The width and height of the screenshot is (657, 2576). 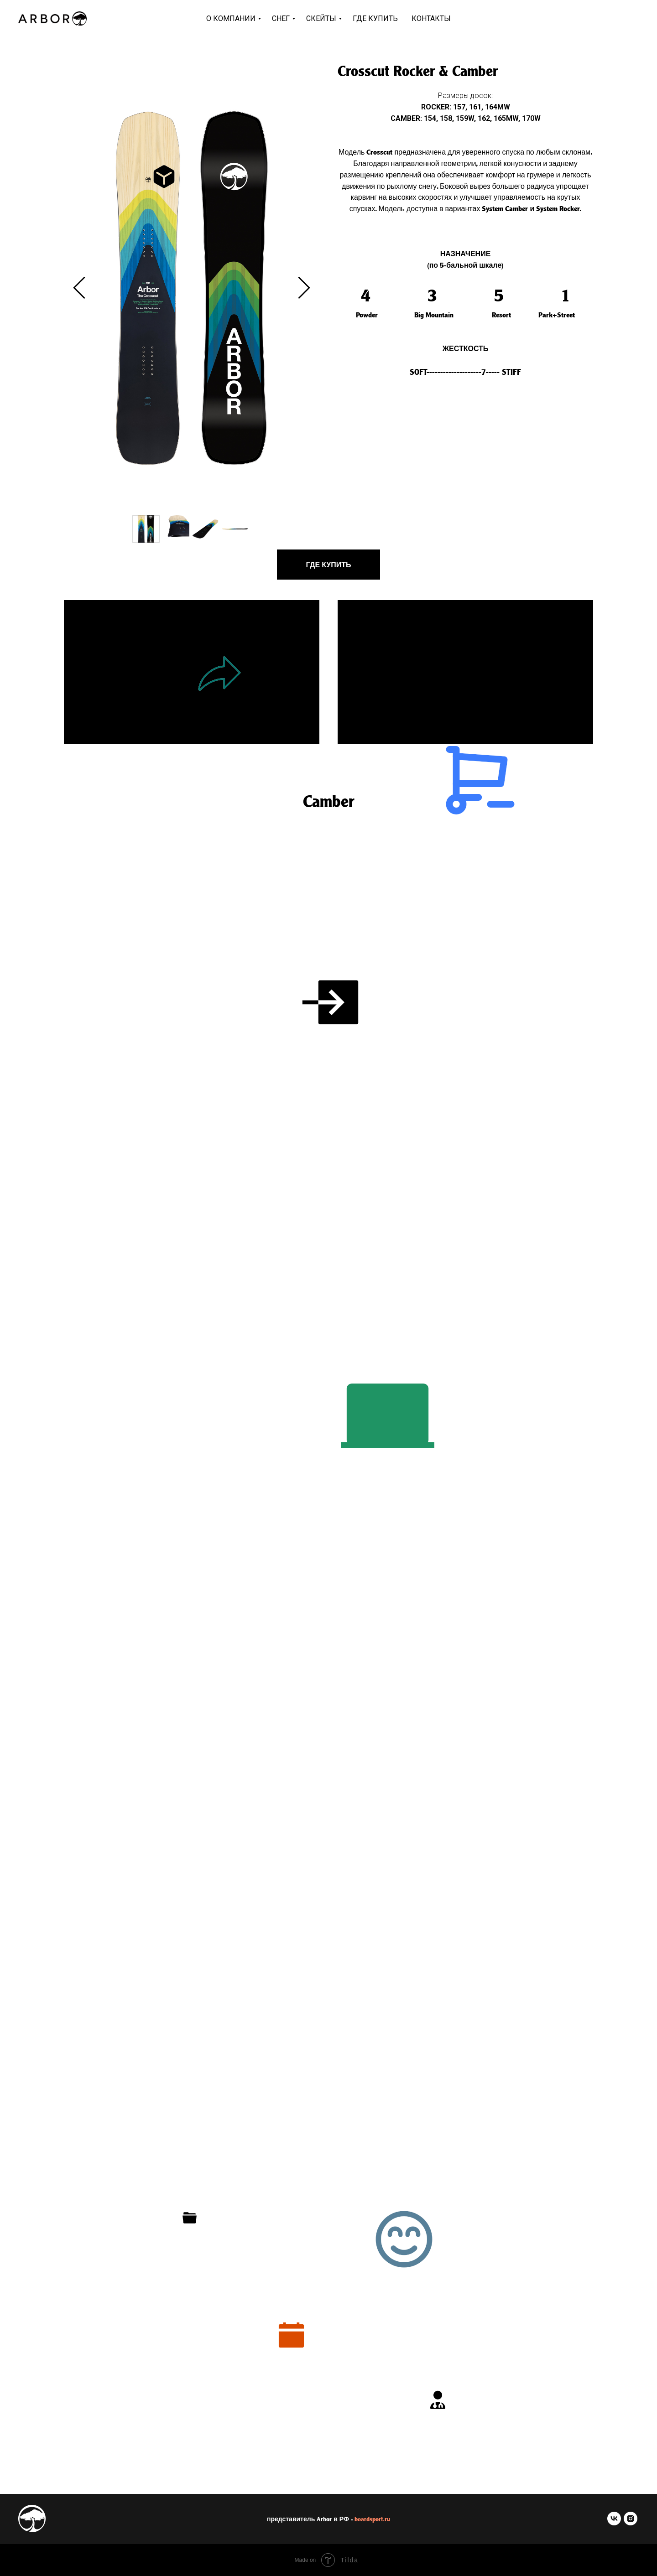 I want to click on share this content, so click(x=219, y=676).